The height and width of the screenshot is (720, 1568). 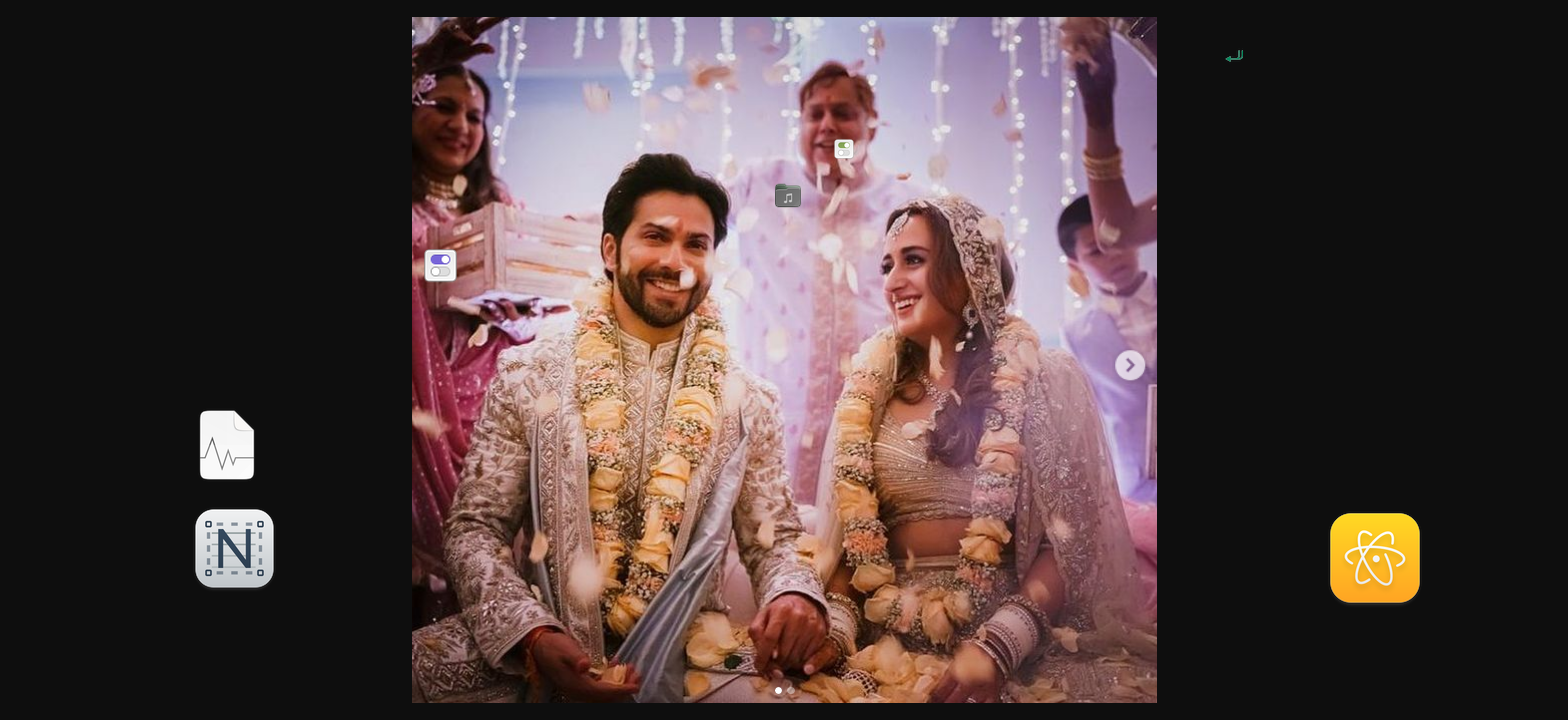 What do you see at coordinates (844, 149) in the screenshot?
I see `open system tweaks or settings customization` at bounding box center [844, 149].